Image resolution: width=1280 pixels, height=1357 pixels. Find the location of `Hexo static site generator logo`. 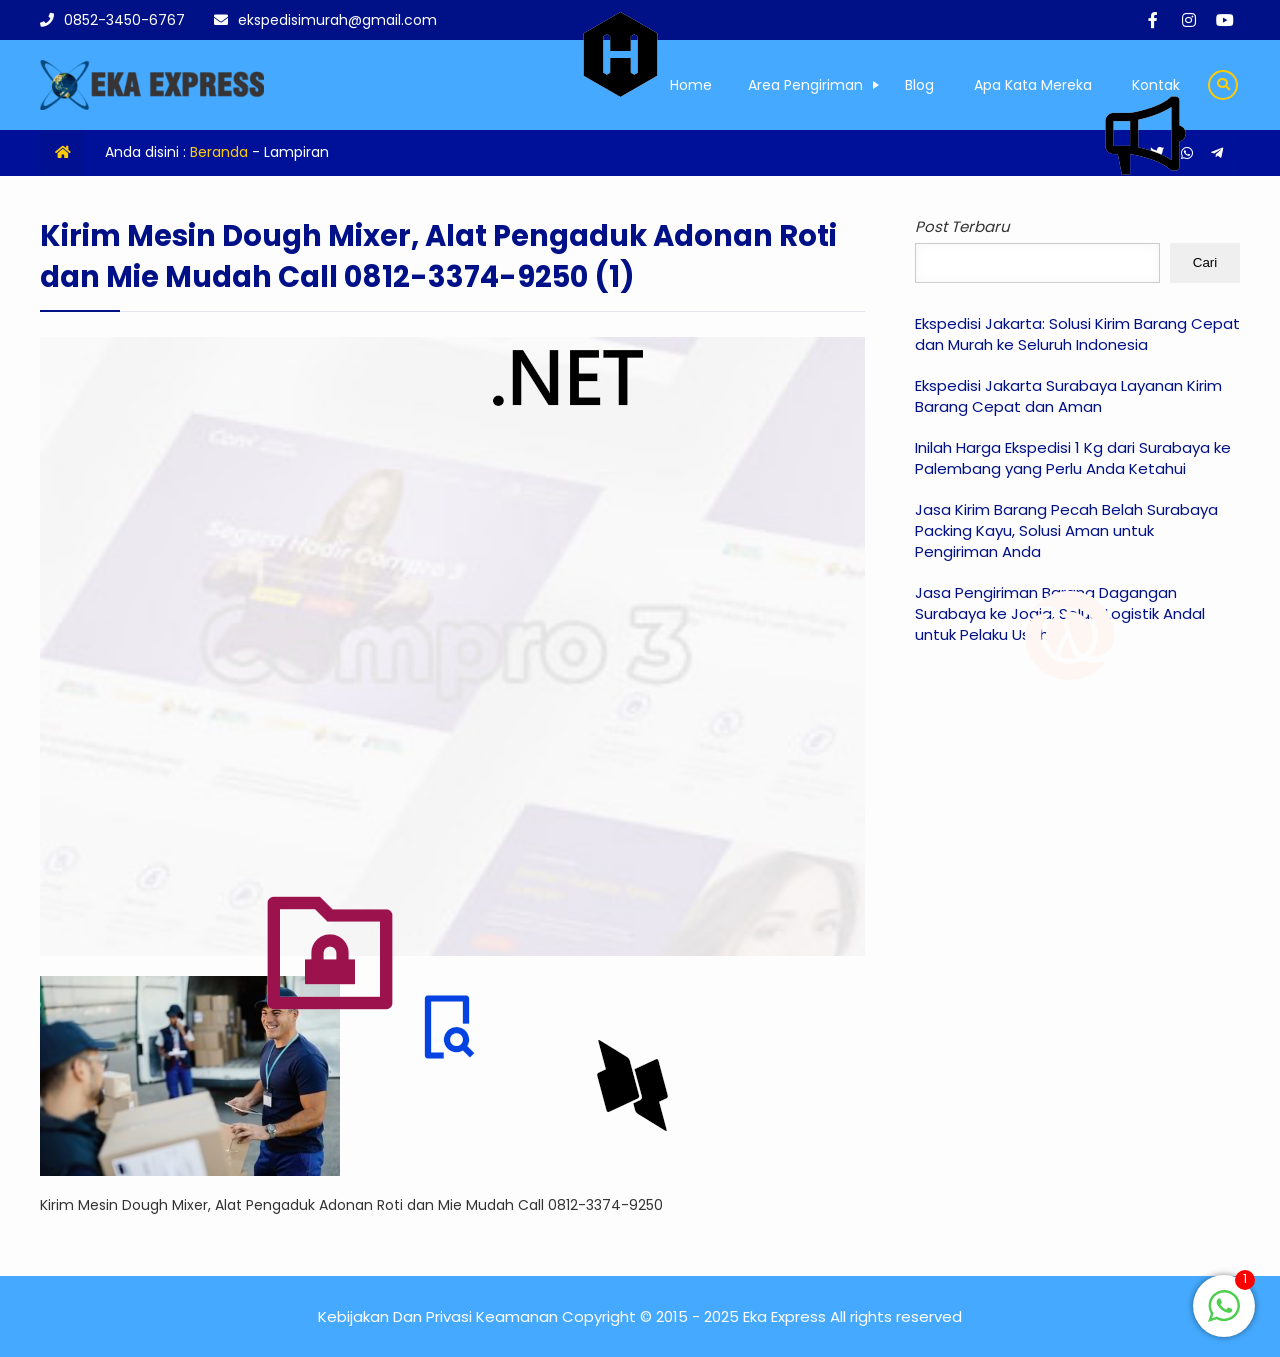

Hexo static site generator logo is located at coordinates (620, 54).